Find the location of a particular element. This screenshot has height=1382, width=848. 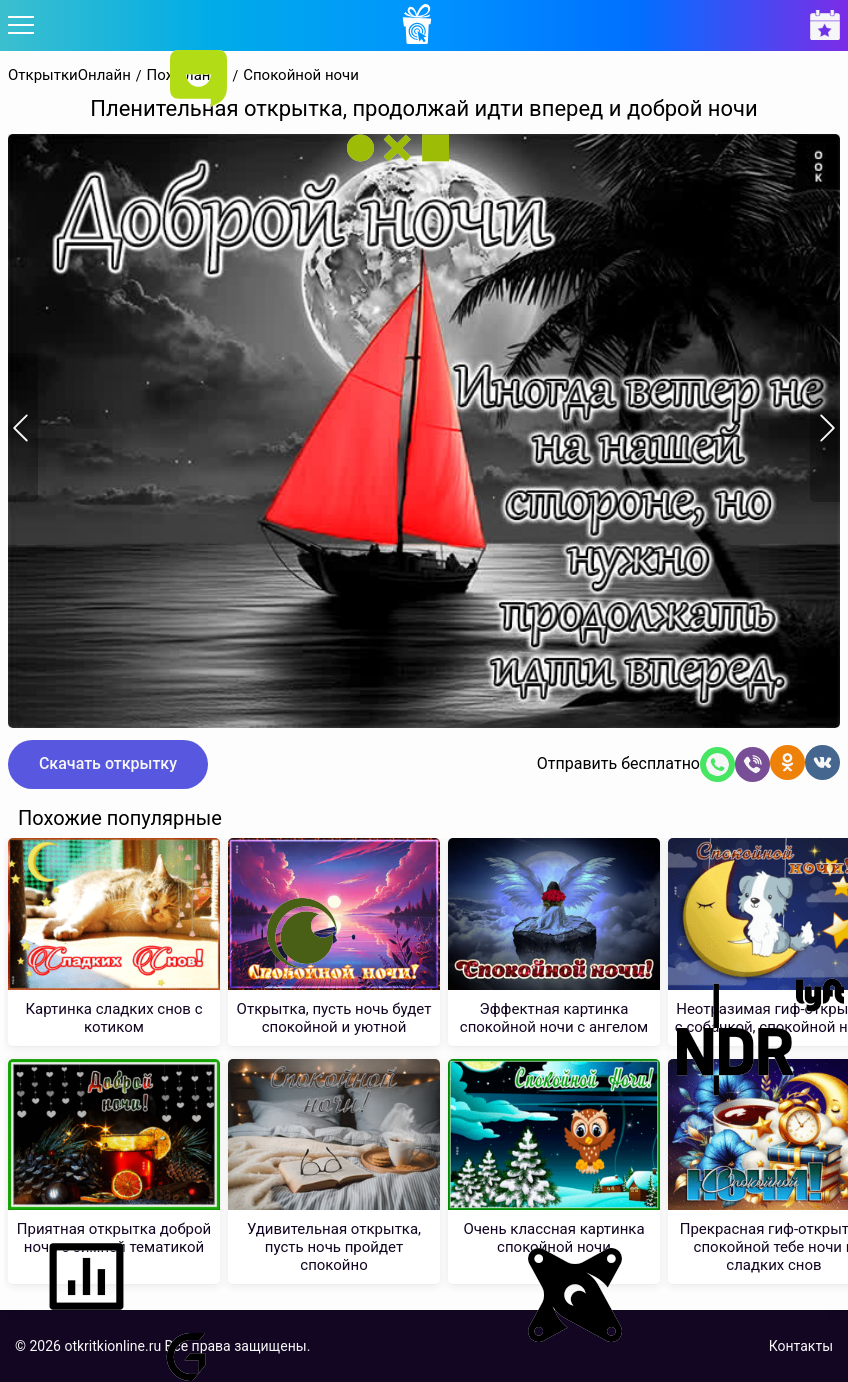

visit the Great Learning website or platform is located at coordinates (186, 1357).